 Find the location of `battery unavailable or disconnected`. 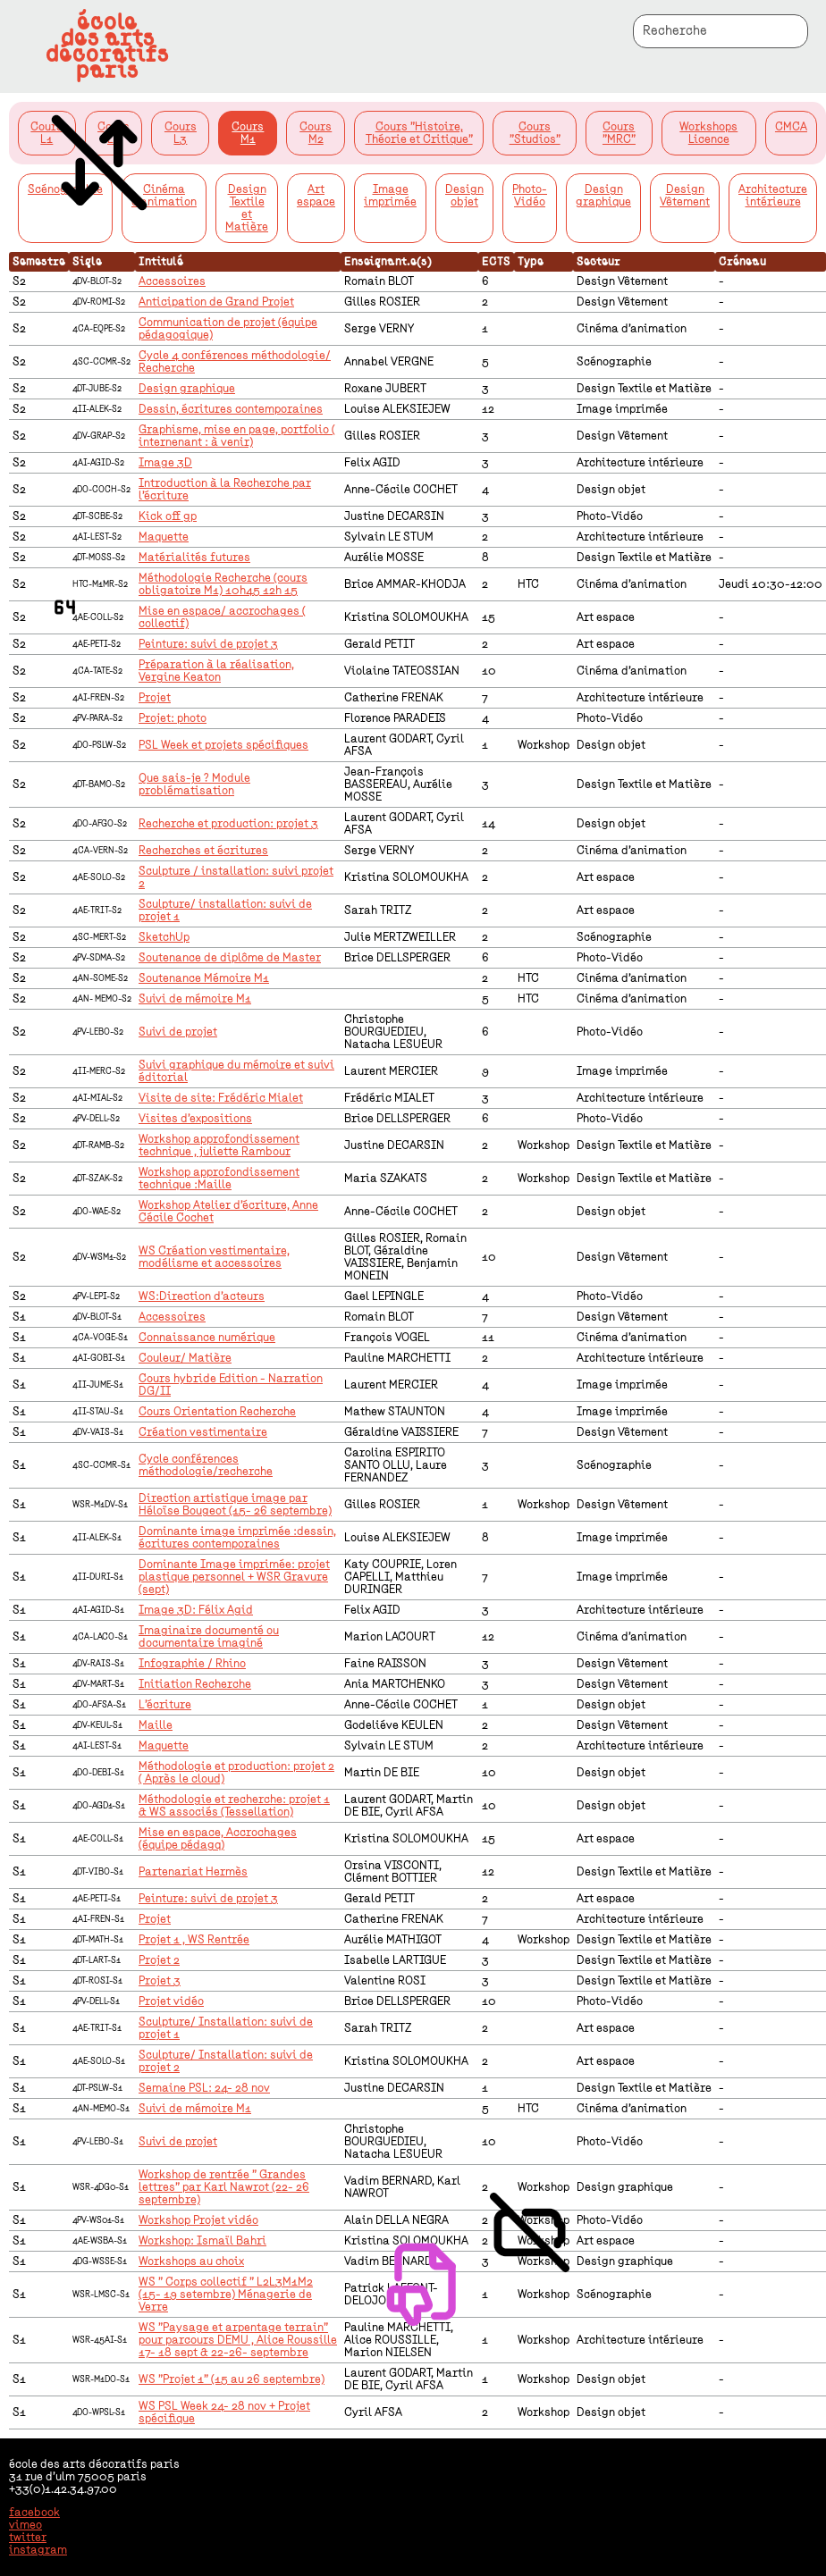

battery unavailable or disconnected is located at coordinates (529, 2232).